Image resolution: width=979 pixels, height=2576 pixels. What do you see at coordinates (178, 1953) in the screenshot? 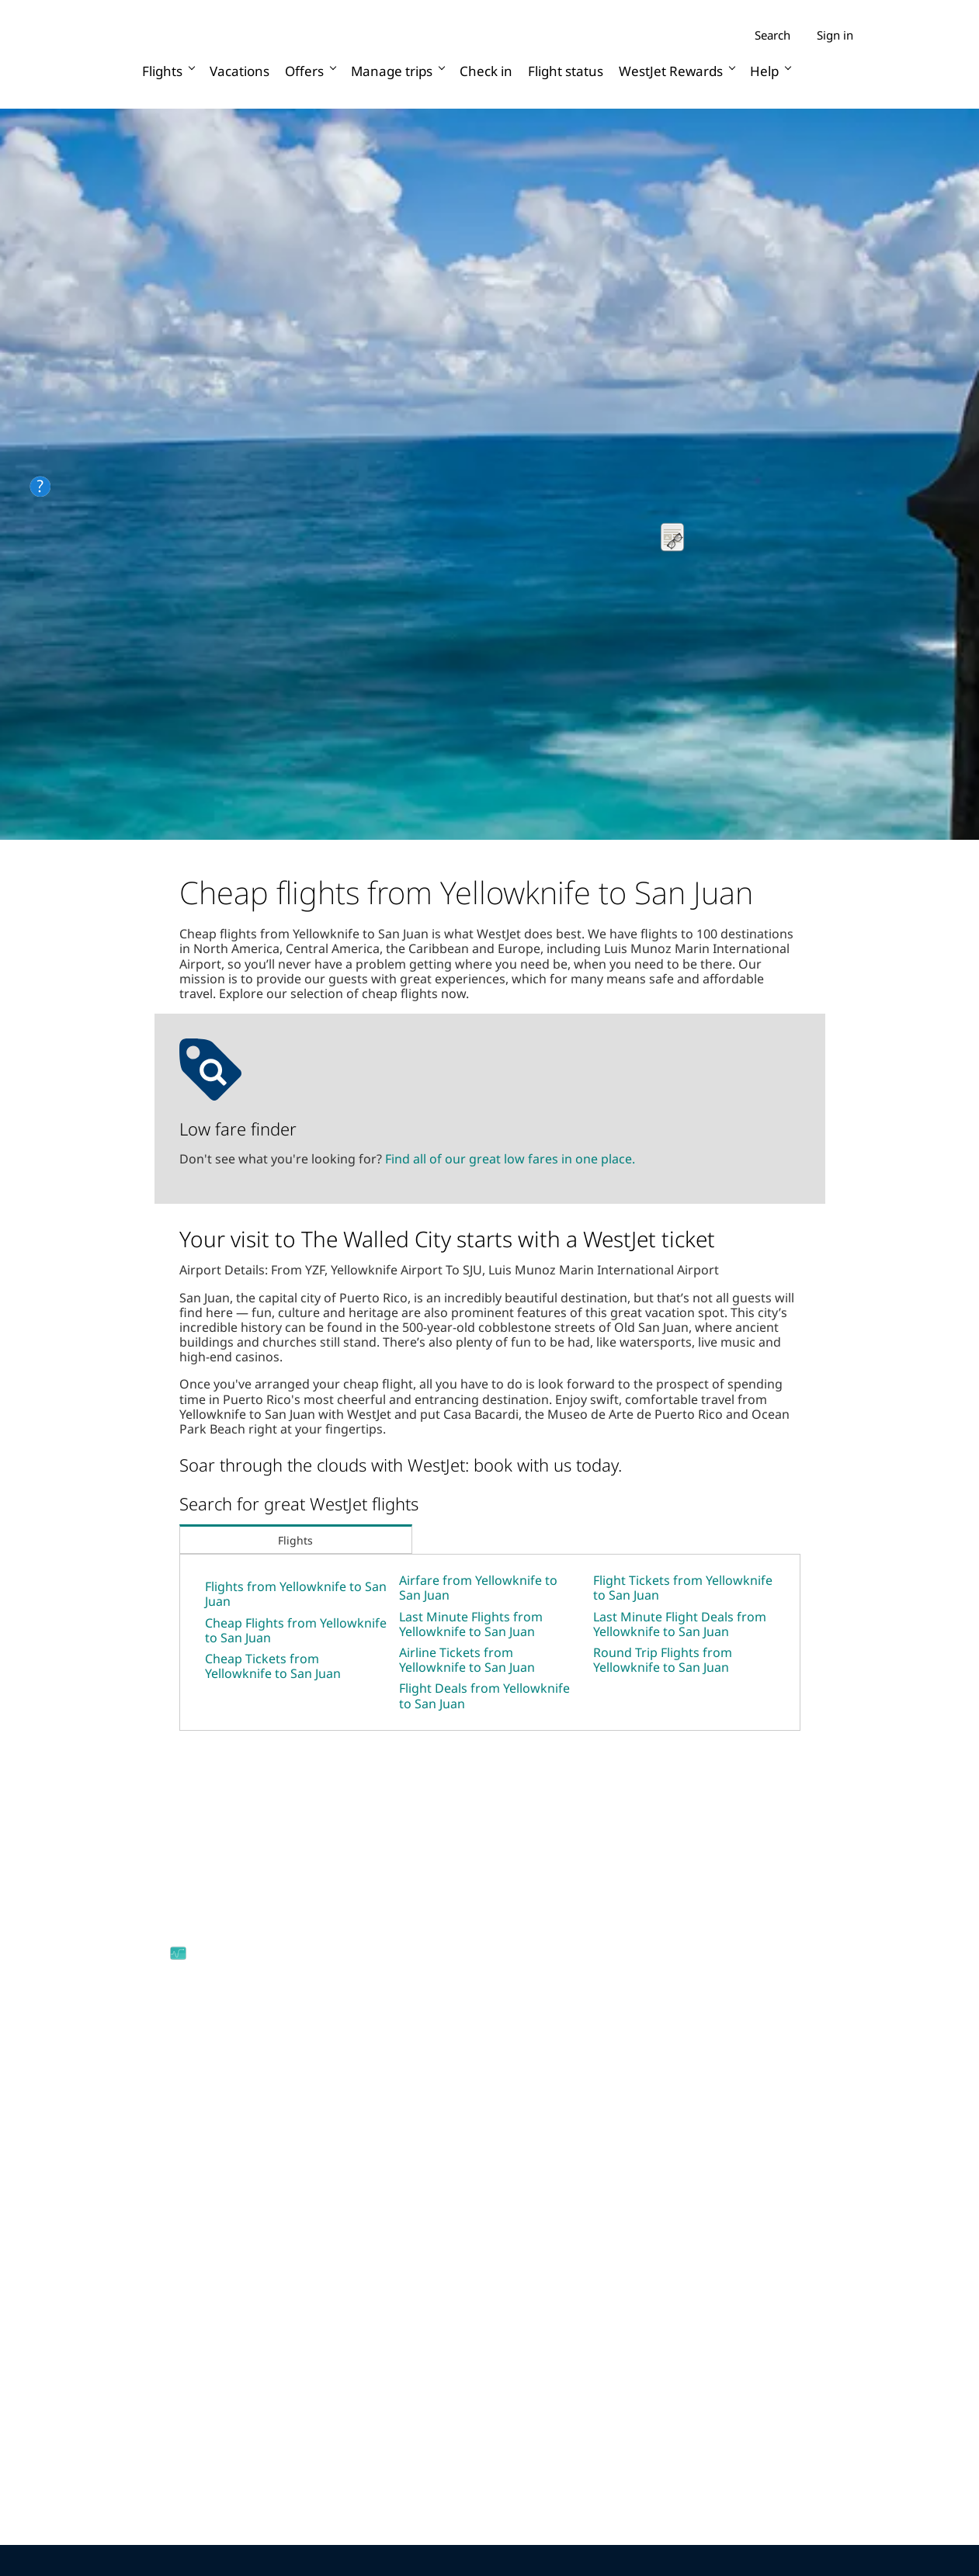
I see `open psensor temperature monitoring app` at bounding box center [178, 1953].